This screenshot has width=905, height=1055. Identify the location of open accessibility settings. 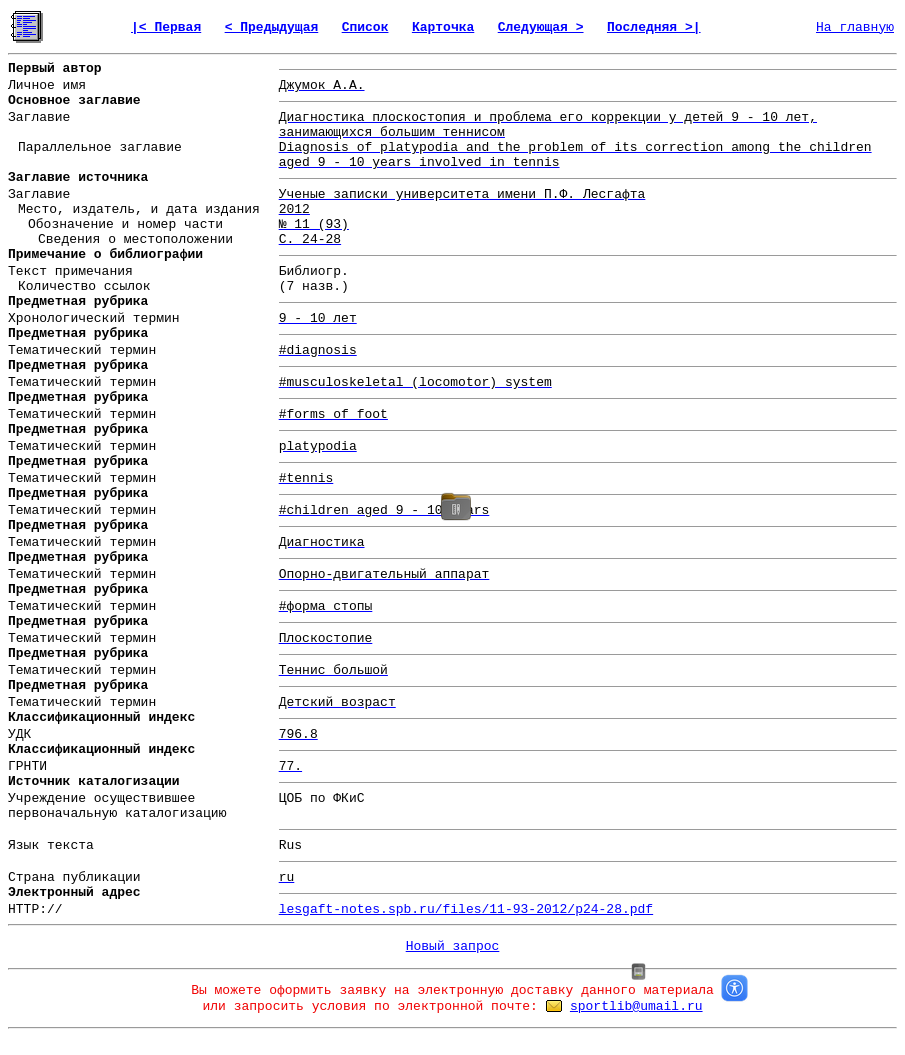
(734, 988).